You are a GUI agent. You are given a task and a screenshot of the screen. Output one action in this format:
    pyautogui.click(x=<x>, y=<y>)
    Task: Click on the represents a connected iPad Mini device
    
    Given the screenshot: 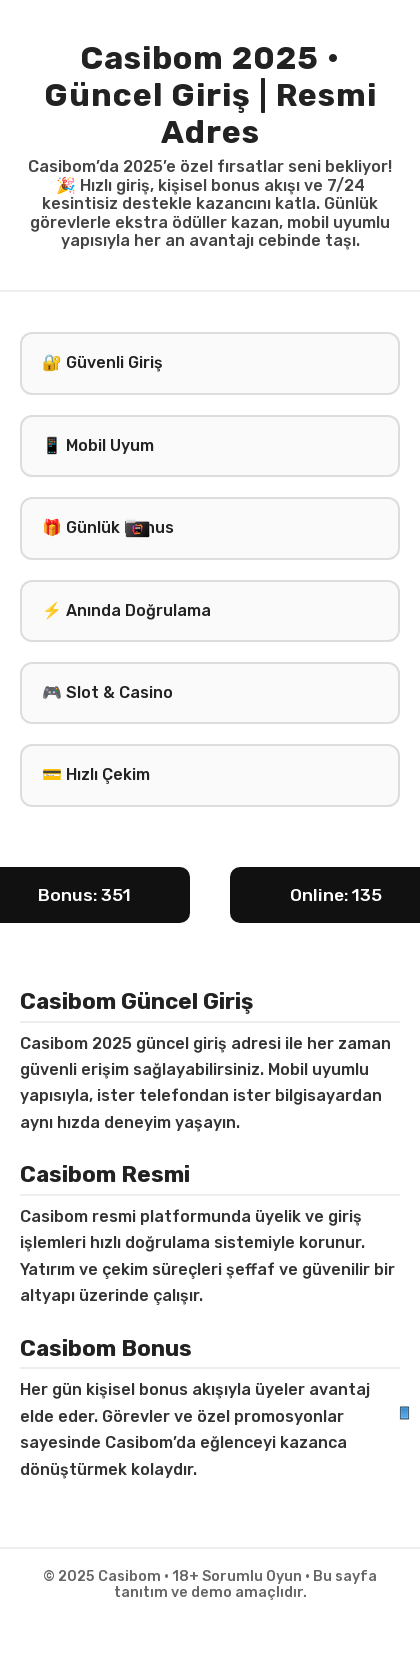 What is the action you would take?
    pyautogui.click(x=404, y=1411)
    